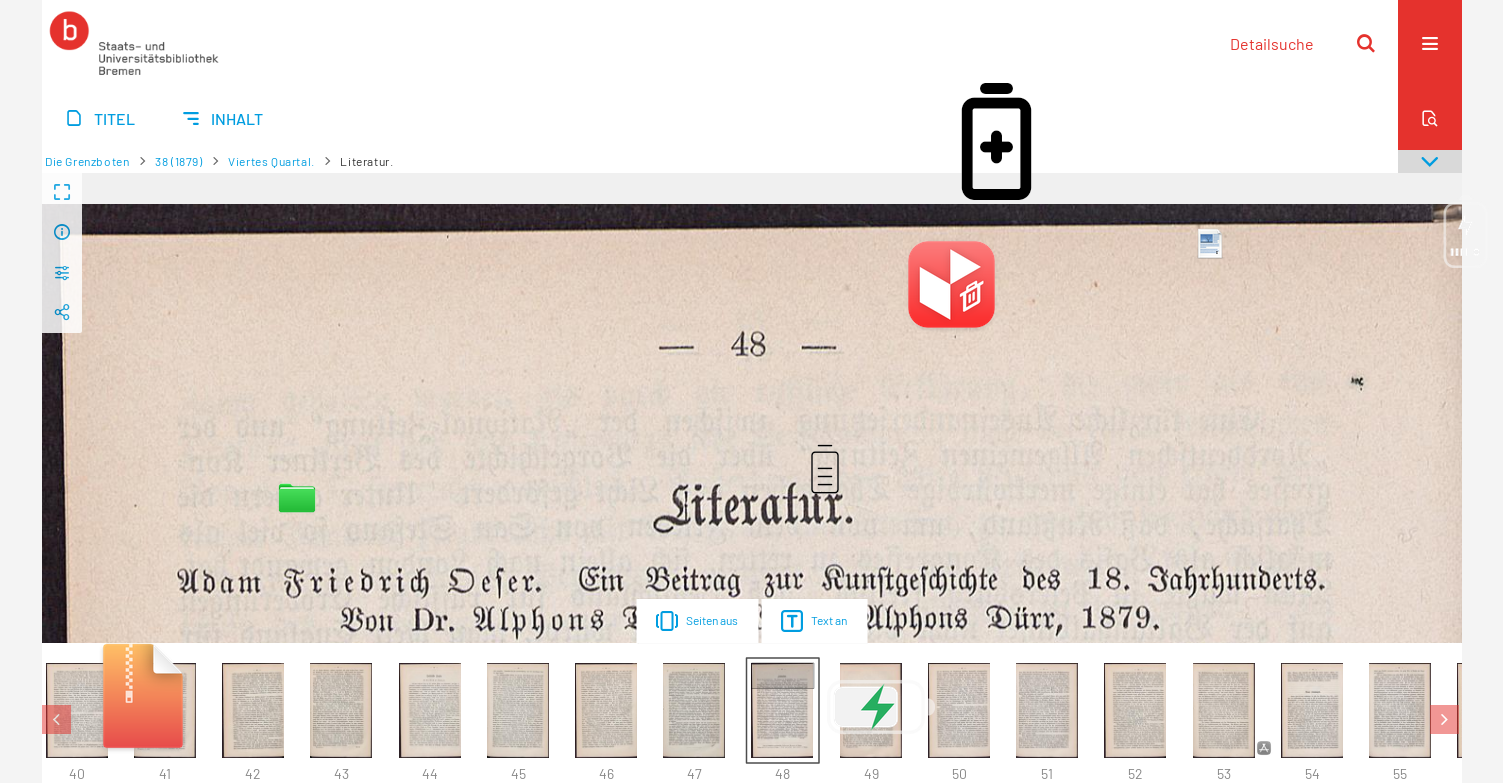 The width and height of the screenshot is (1503, 783). What do you see at coordinates (1210, 243) in the screenshot?
I see `select all content in the current document` at bounding box center [1210, 243].